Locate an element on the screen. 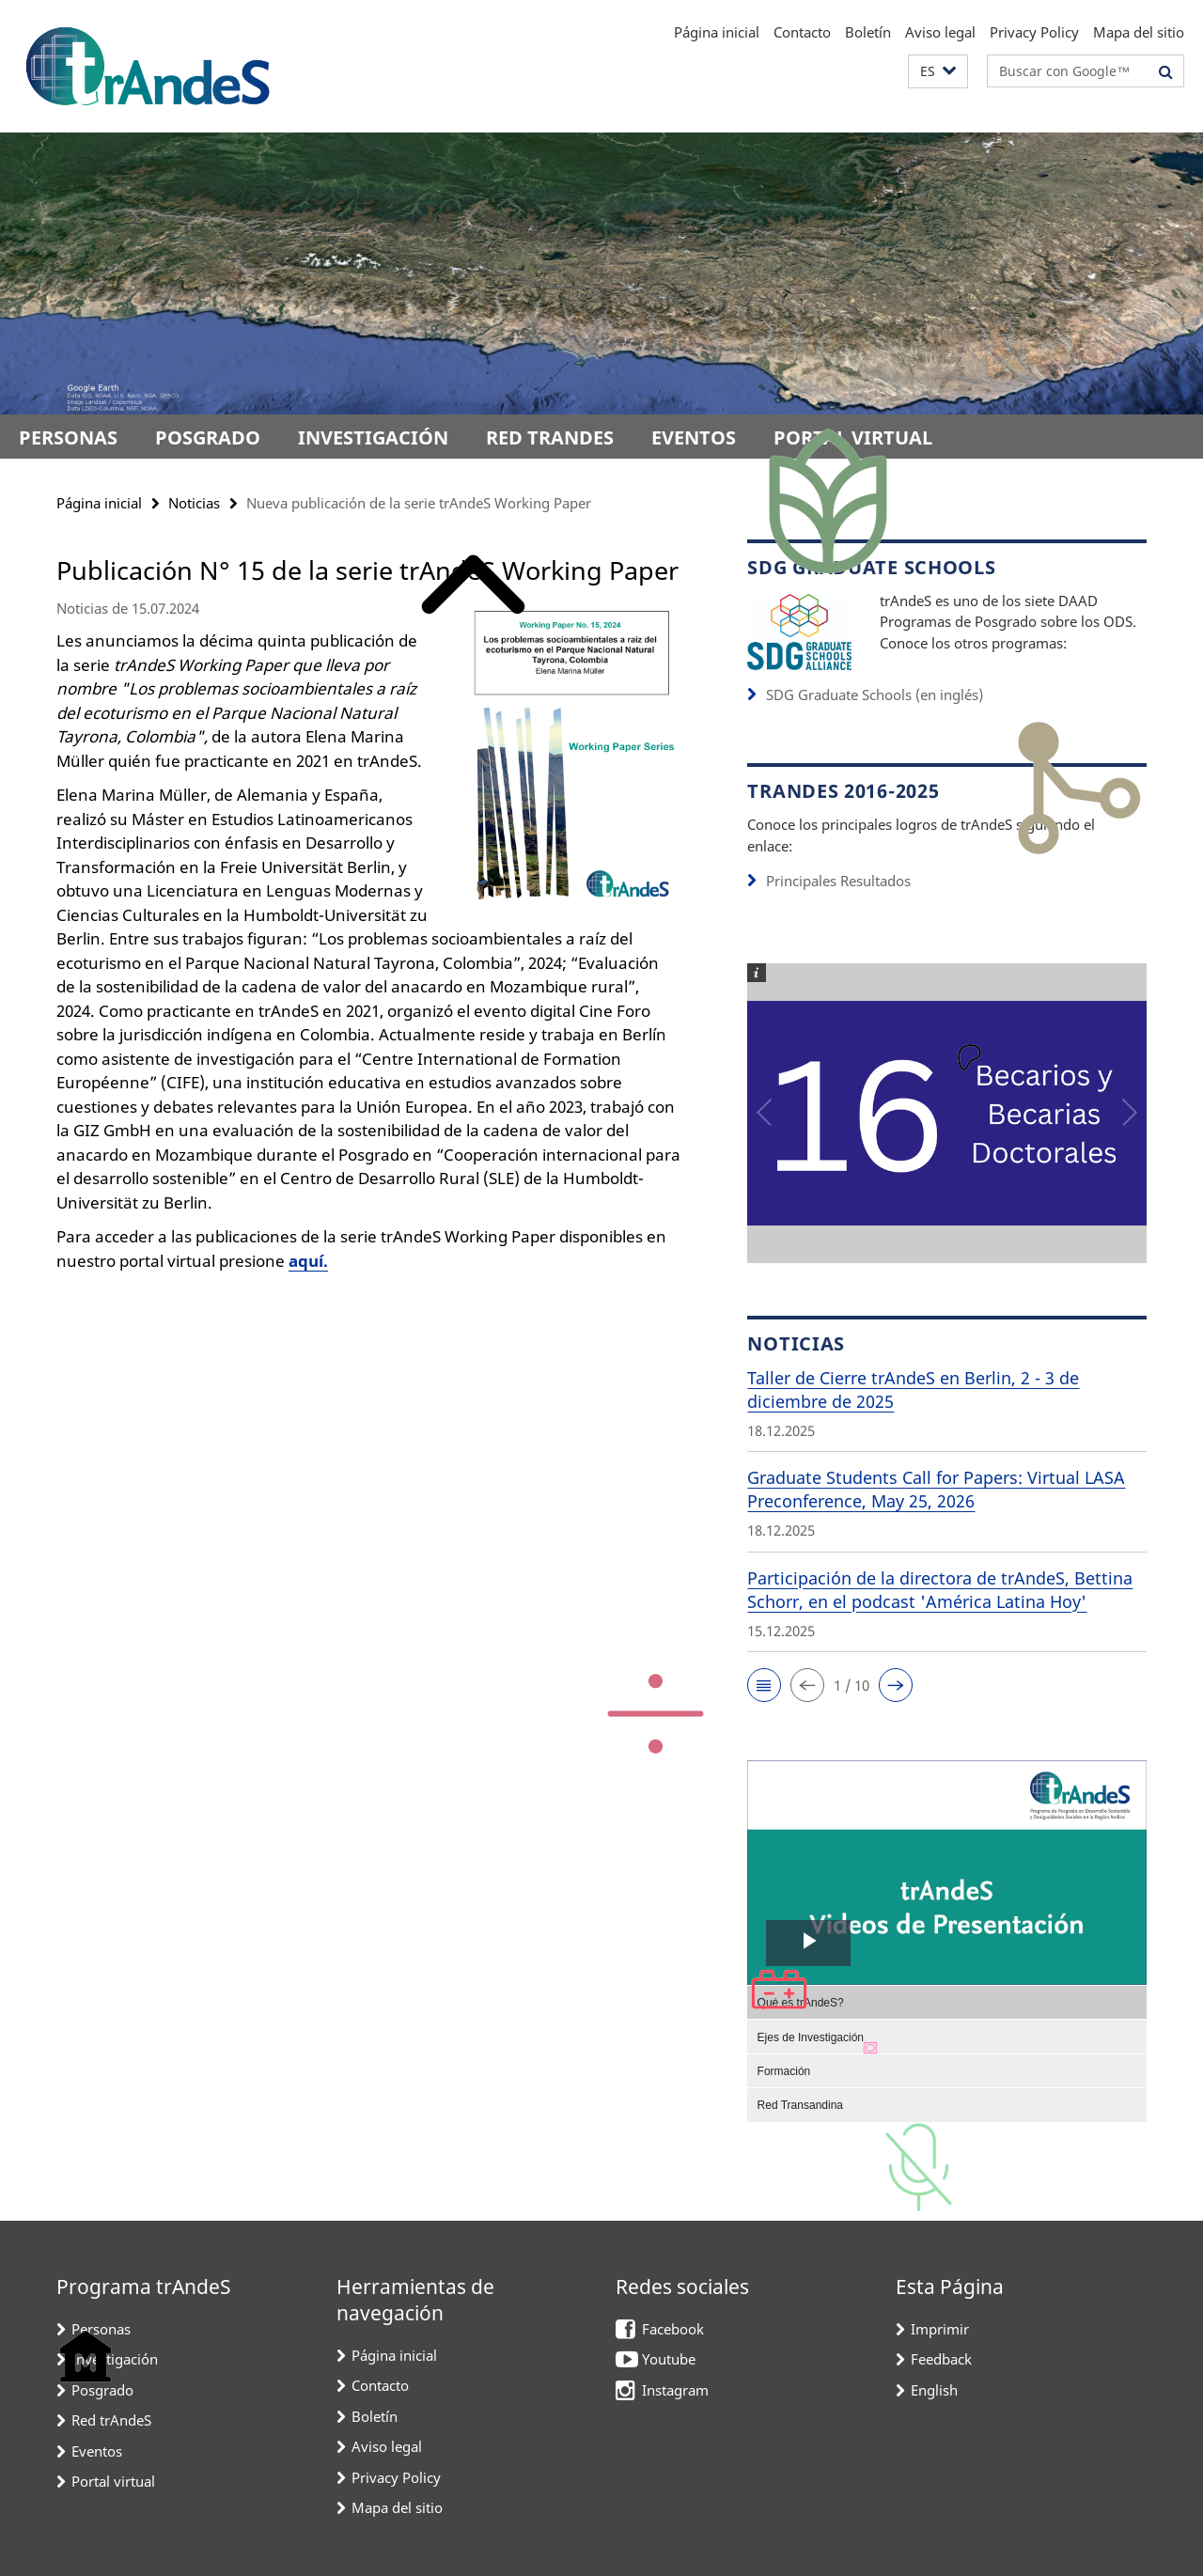 Image resolution: width=1203 pixels, height=2576 pixels. check vehicle battery status is located at coordinates (779, 1991).